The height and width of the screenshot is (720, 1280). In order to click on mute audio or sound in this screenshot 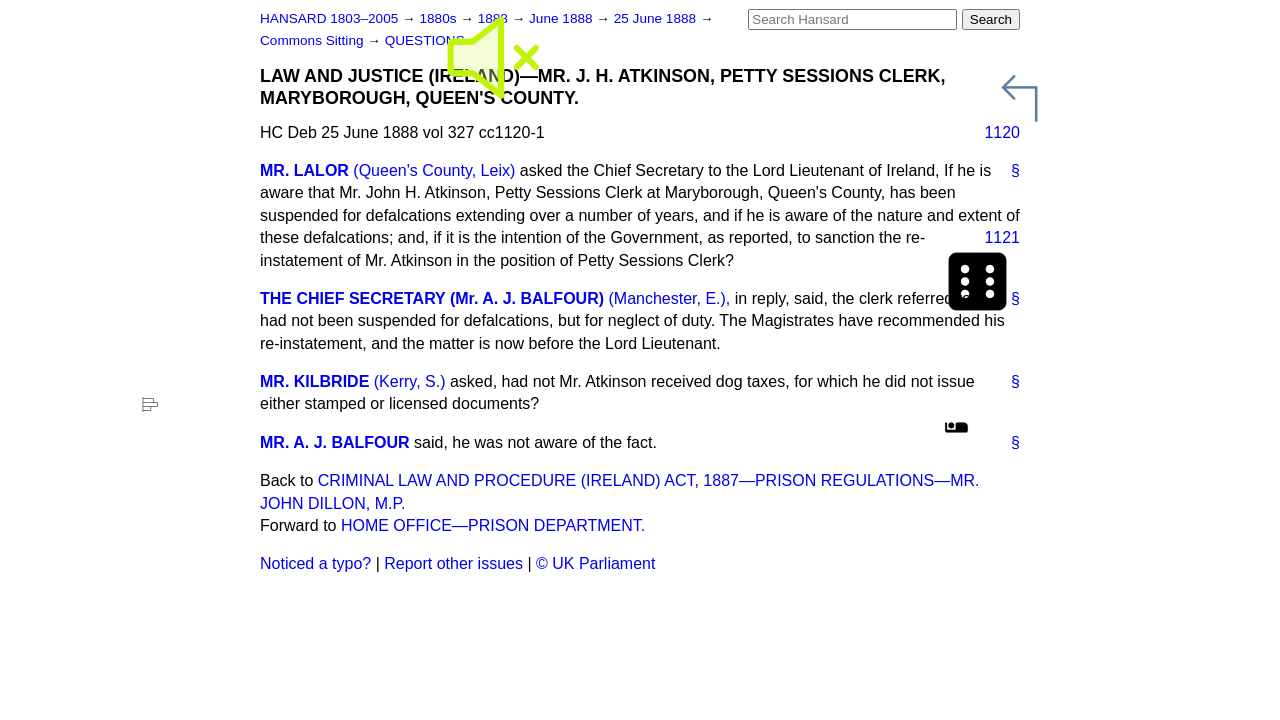, I will do `click(488, 57)`.